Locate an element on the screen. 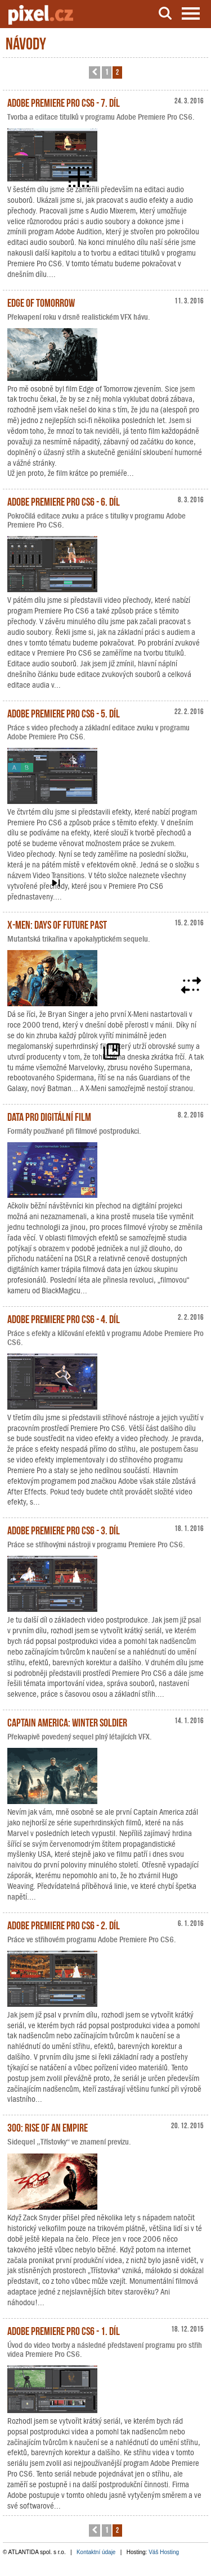 This screenshot has width=211, height=2576. access your bookmarked collections is located at coordinates (111, 1051).